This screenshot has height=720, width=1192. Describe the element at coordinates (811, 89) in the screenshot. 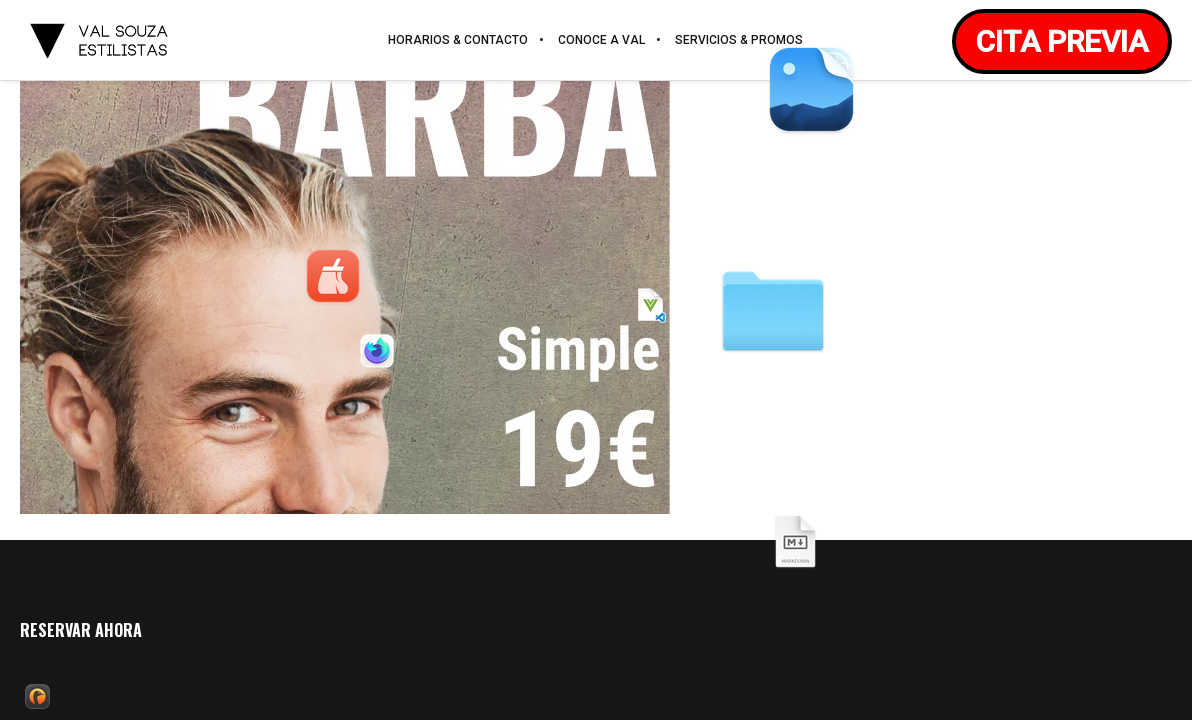

I see `open wallpaper settings` at that location.